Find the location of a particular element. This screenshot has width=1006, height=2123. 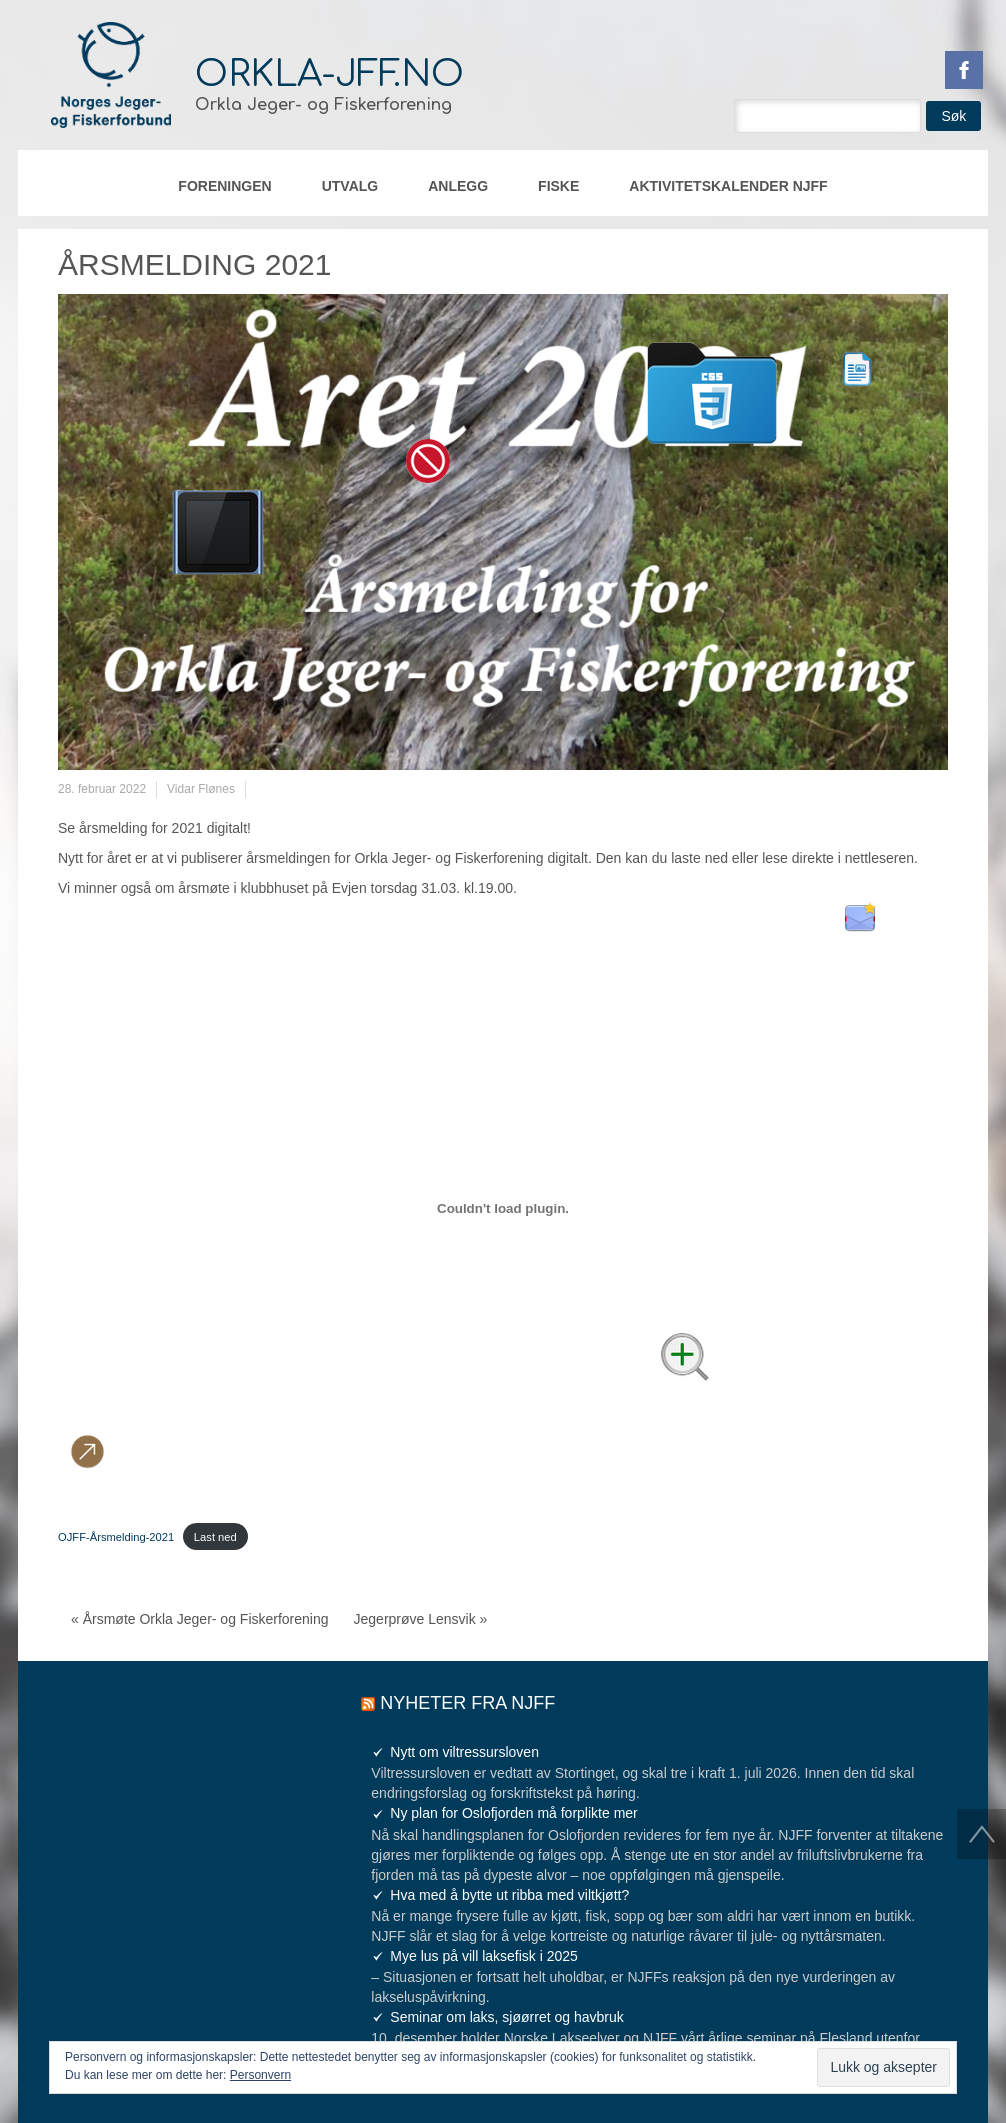

delete an email message is located at coordinates (428, 461).